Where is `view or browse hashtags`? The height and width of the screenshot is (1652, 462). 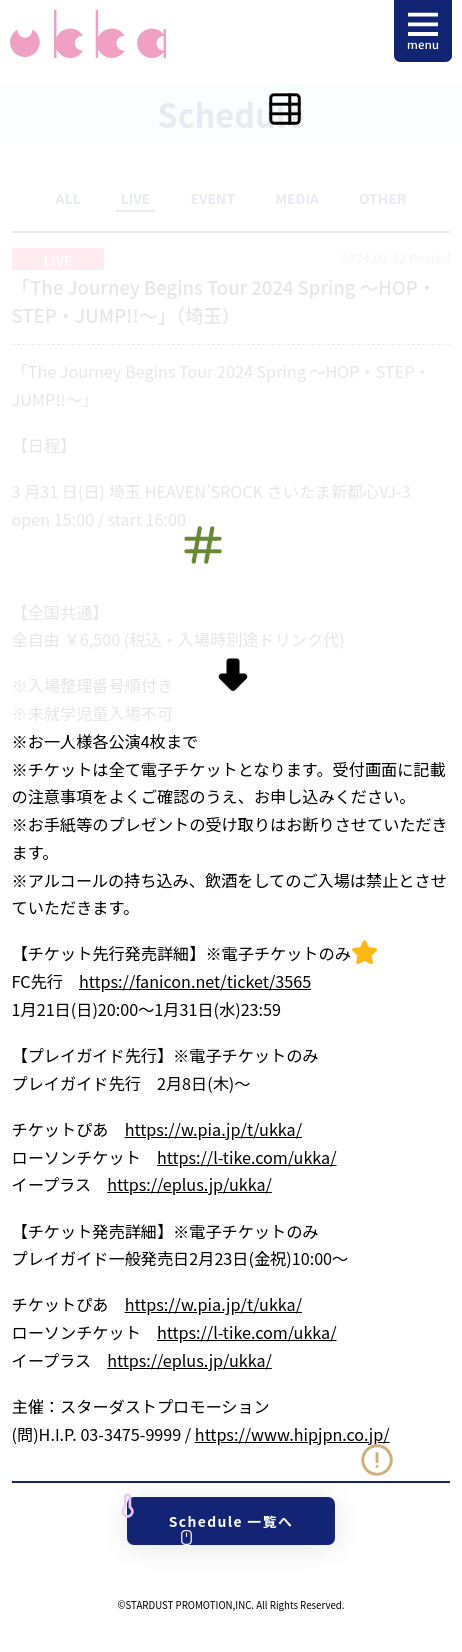 view or browse hashtags is located at coordinates (203, 545).